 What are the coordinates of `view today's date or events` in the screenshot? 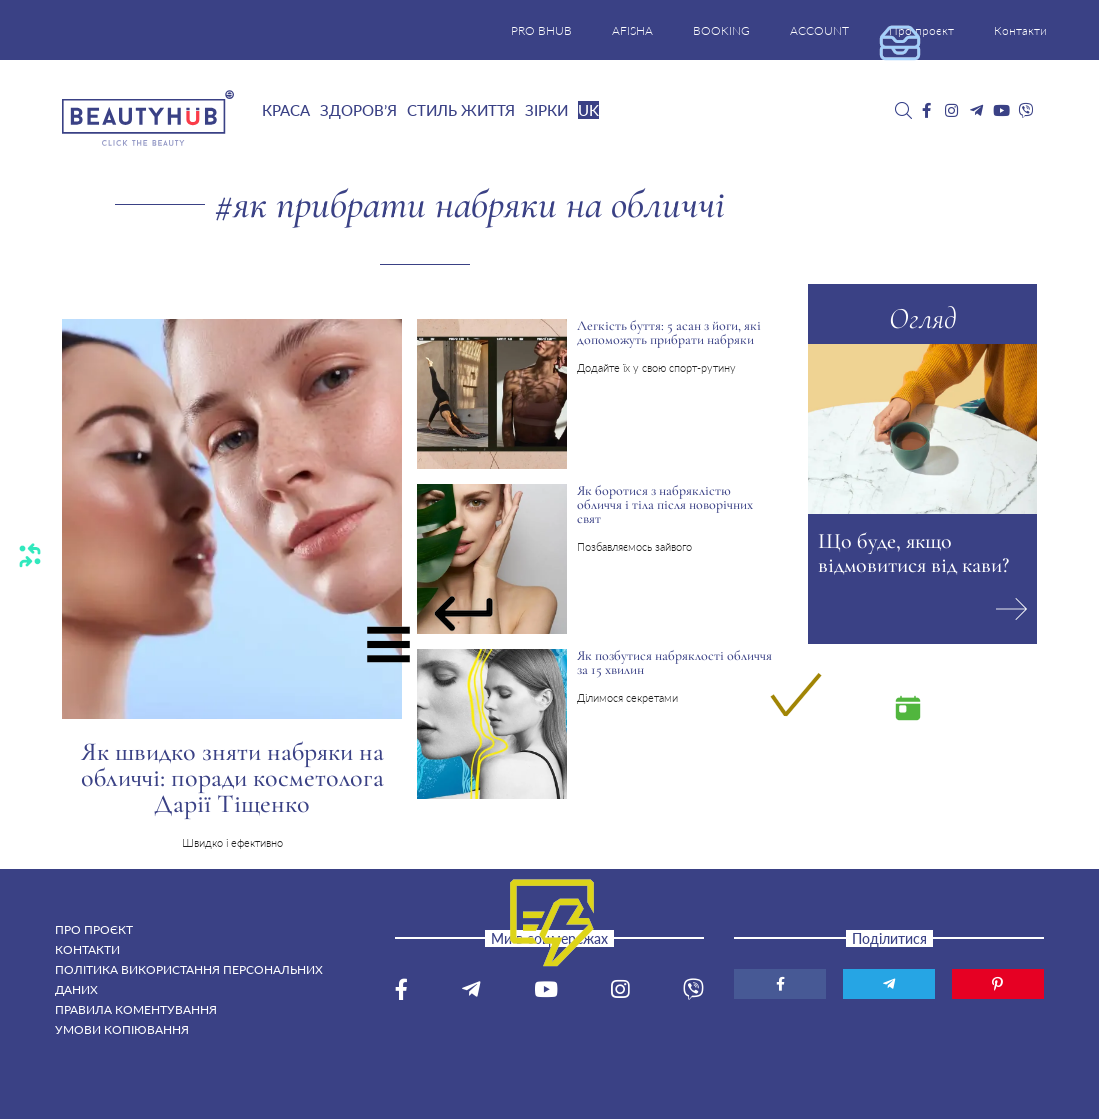 It's located at (908, 708).